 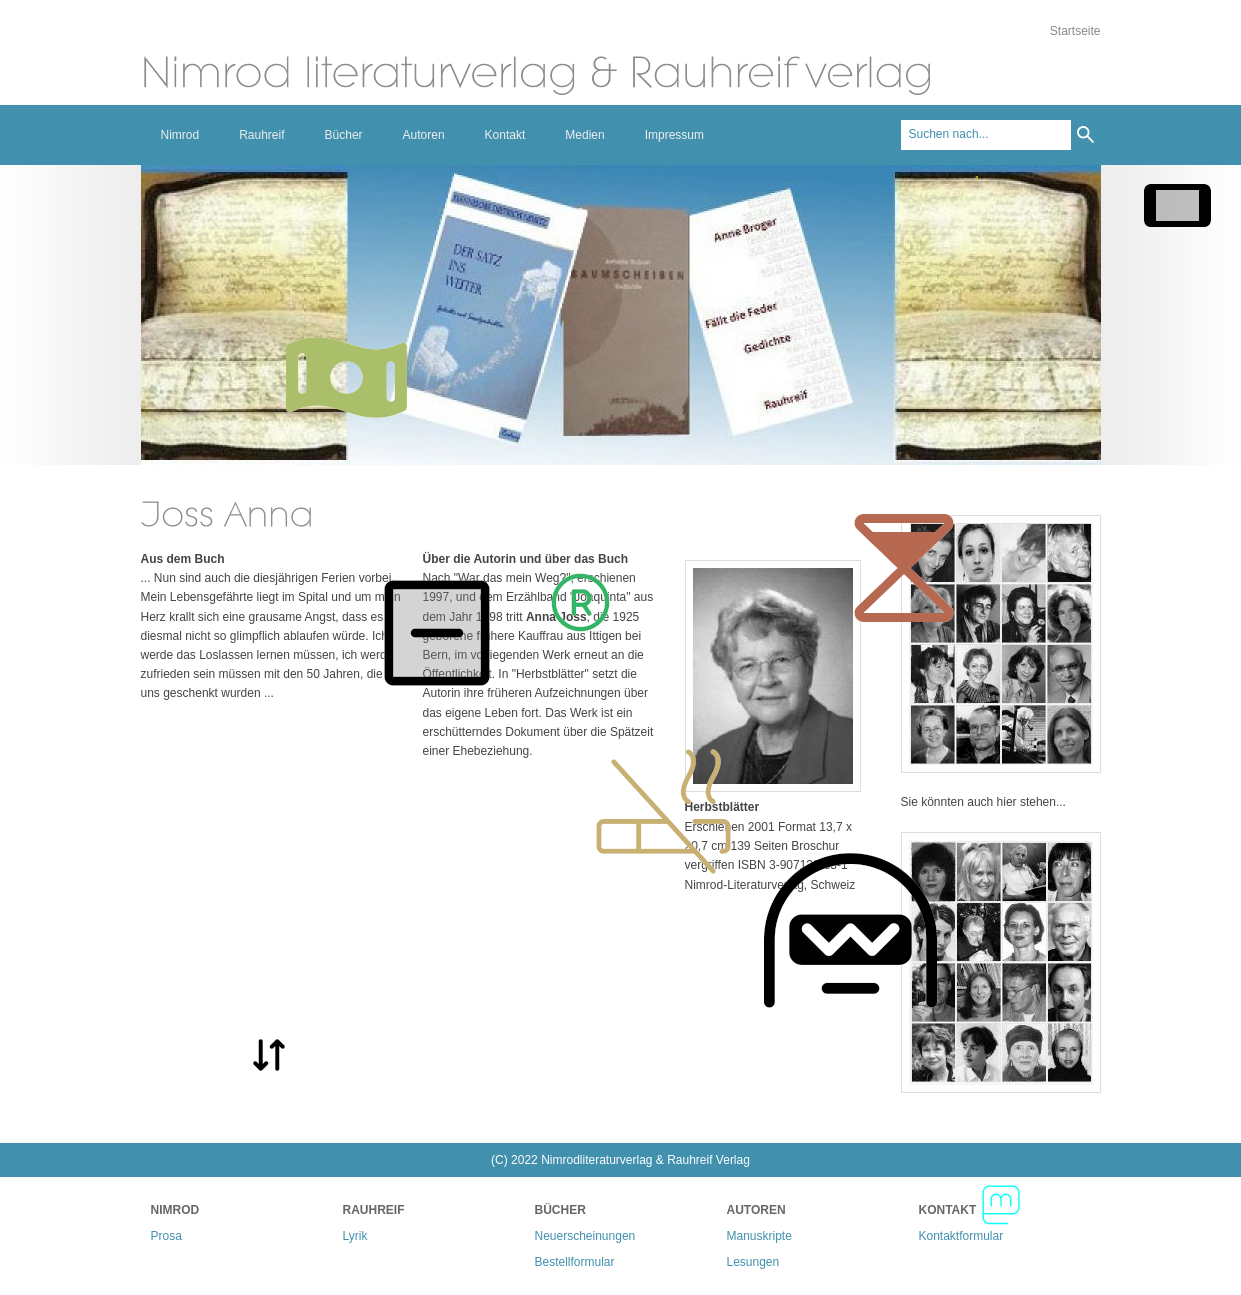 I want to click on indicates high time remaining, so click(x=904, y=568).